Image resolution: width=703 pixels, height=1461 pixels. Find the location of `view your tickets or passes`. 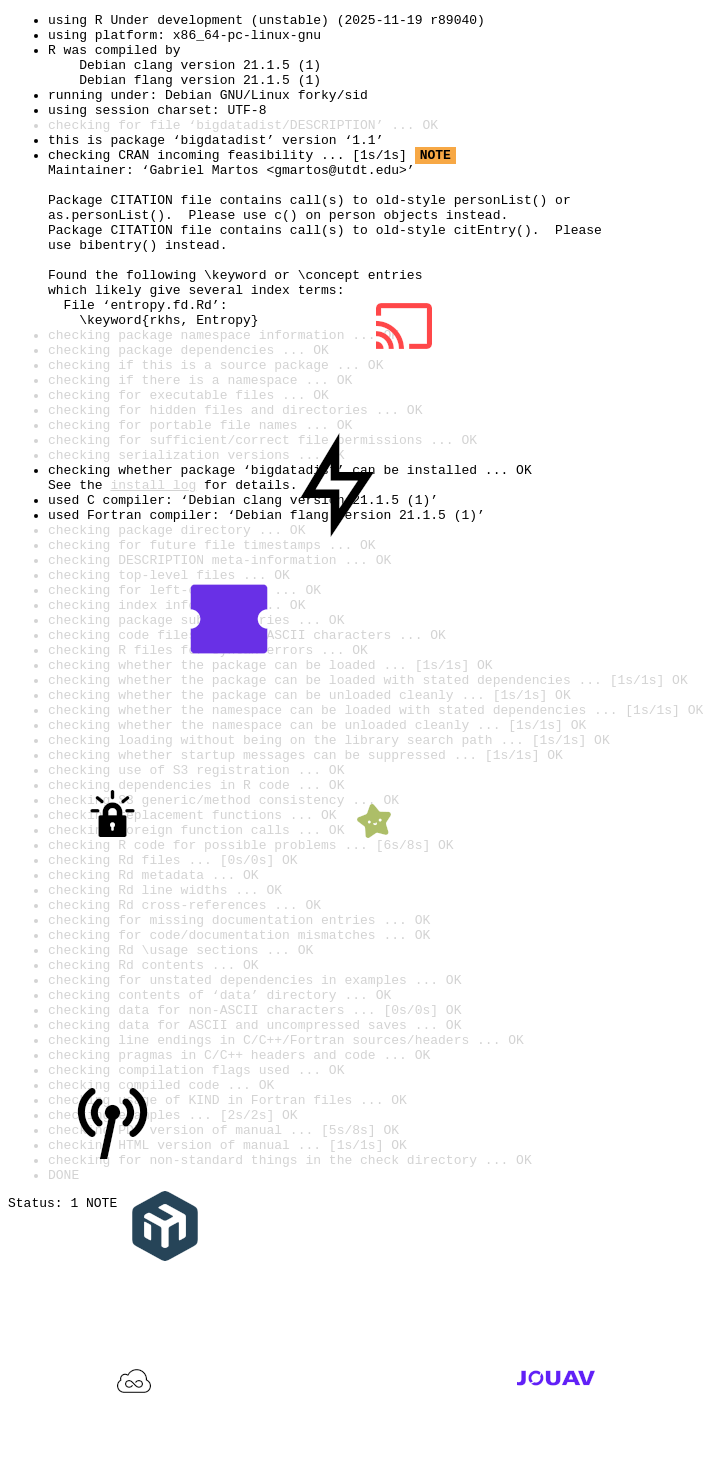

view your tickets or passes is located at coordinates (229, 619).